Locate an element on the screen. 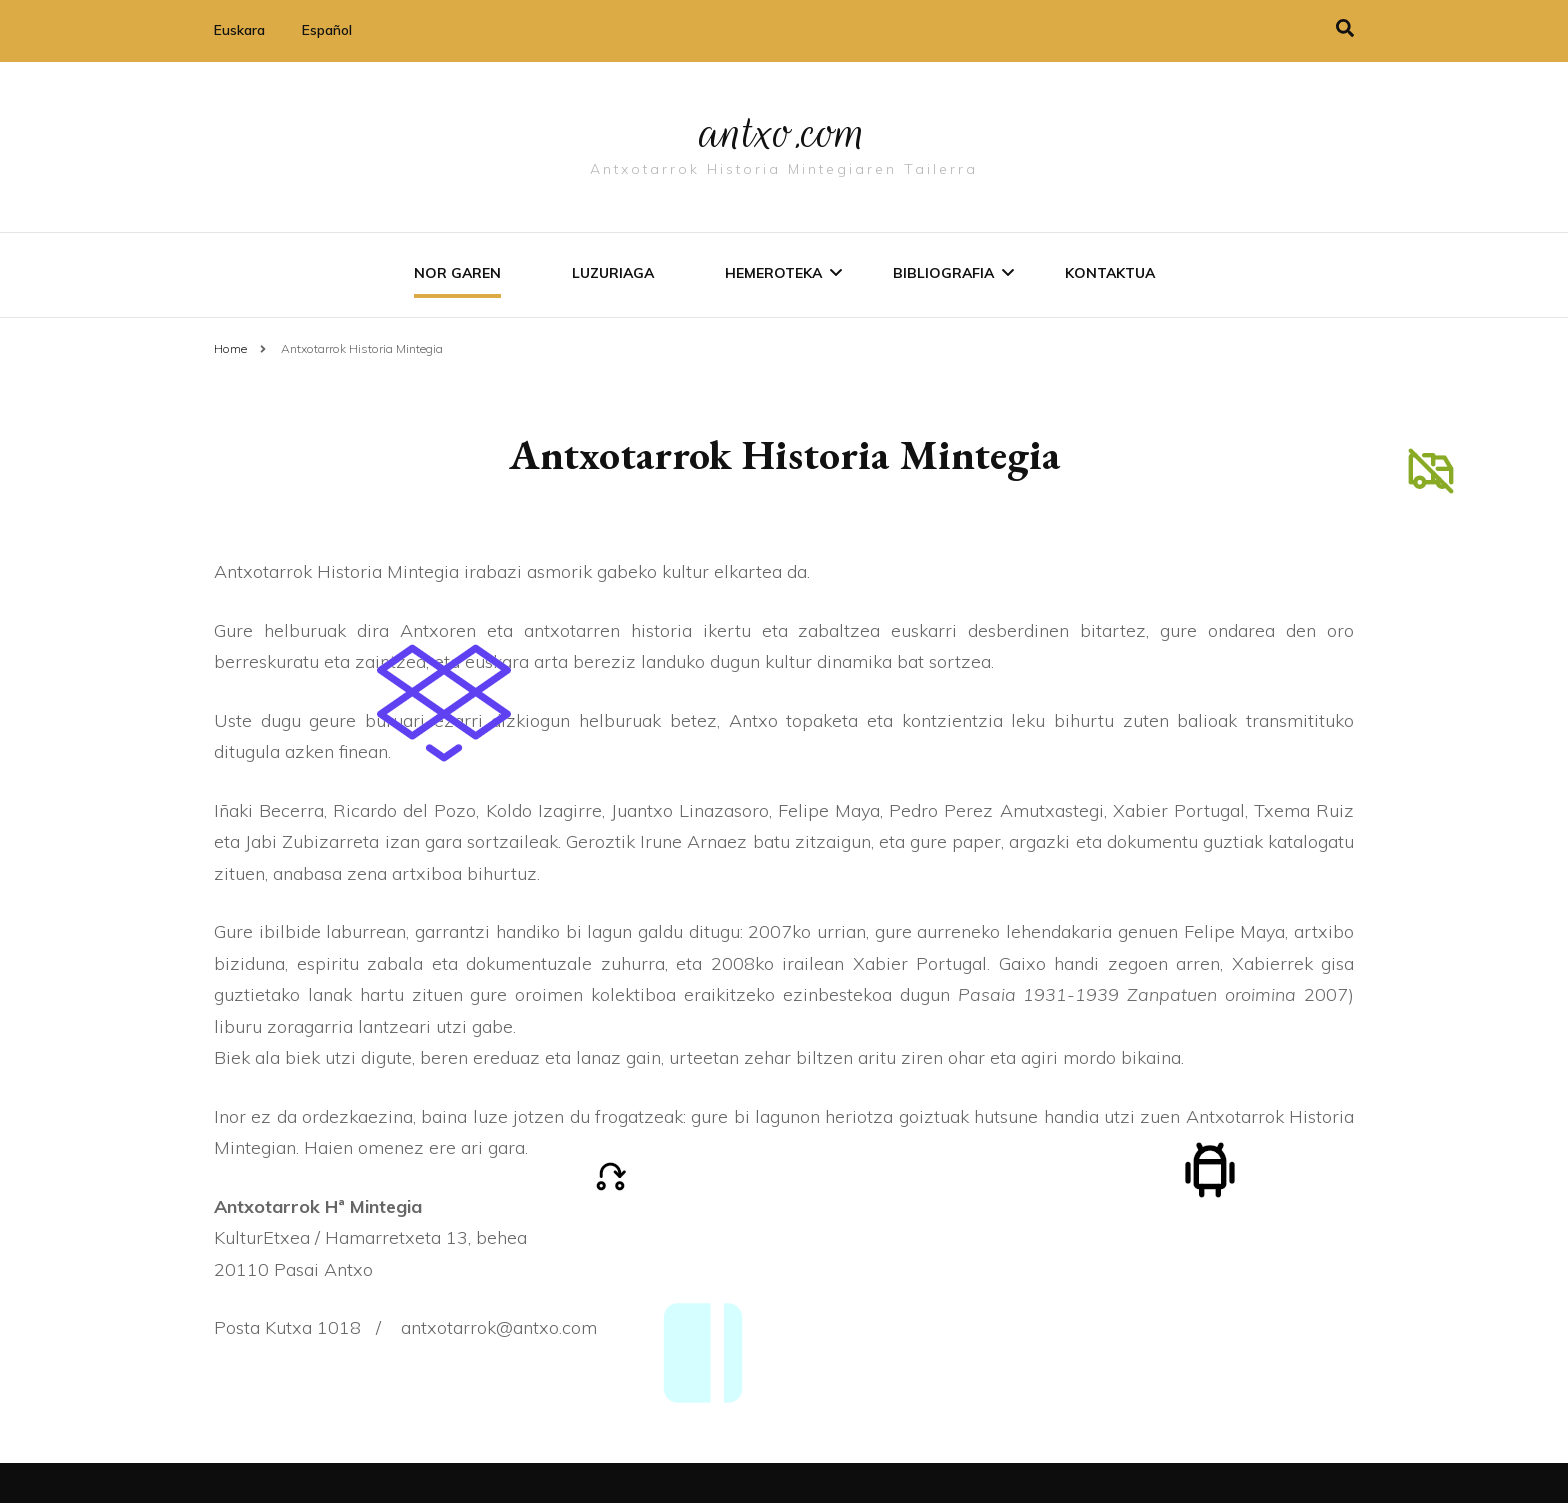 Image resolution: width=1568 pixels, height=1503 pixels. change or update status between states is located at coordinates (610, 1176).